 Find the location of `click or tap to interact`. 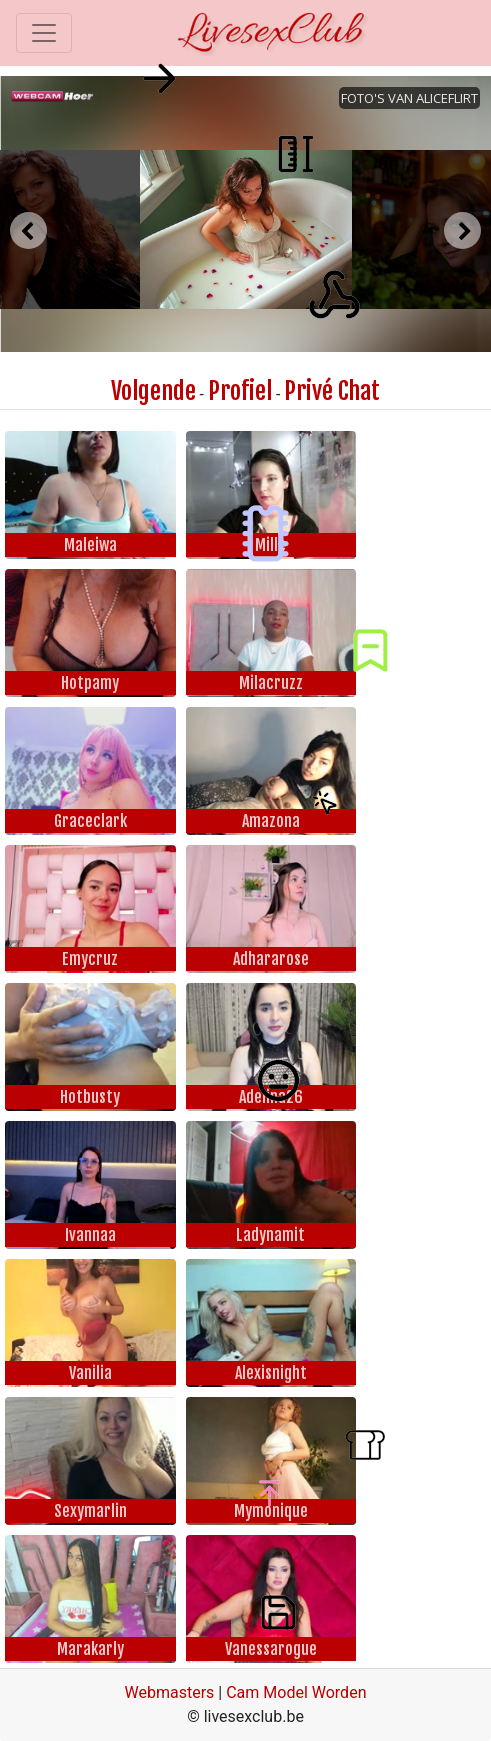

click or tap to interact is located at coordinates (325, 803).